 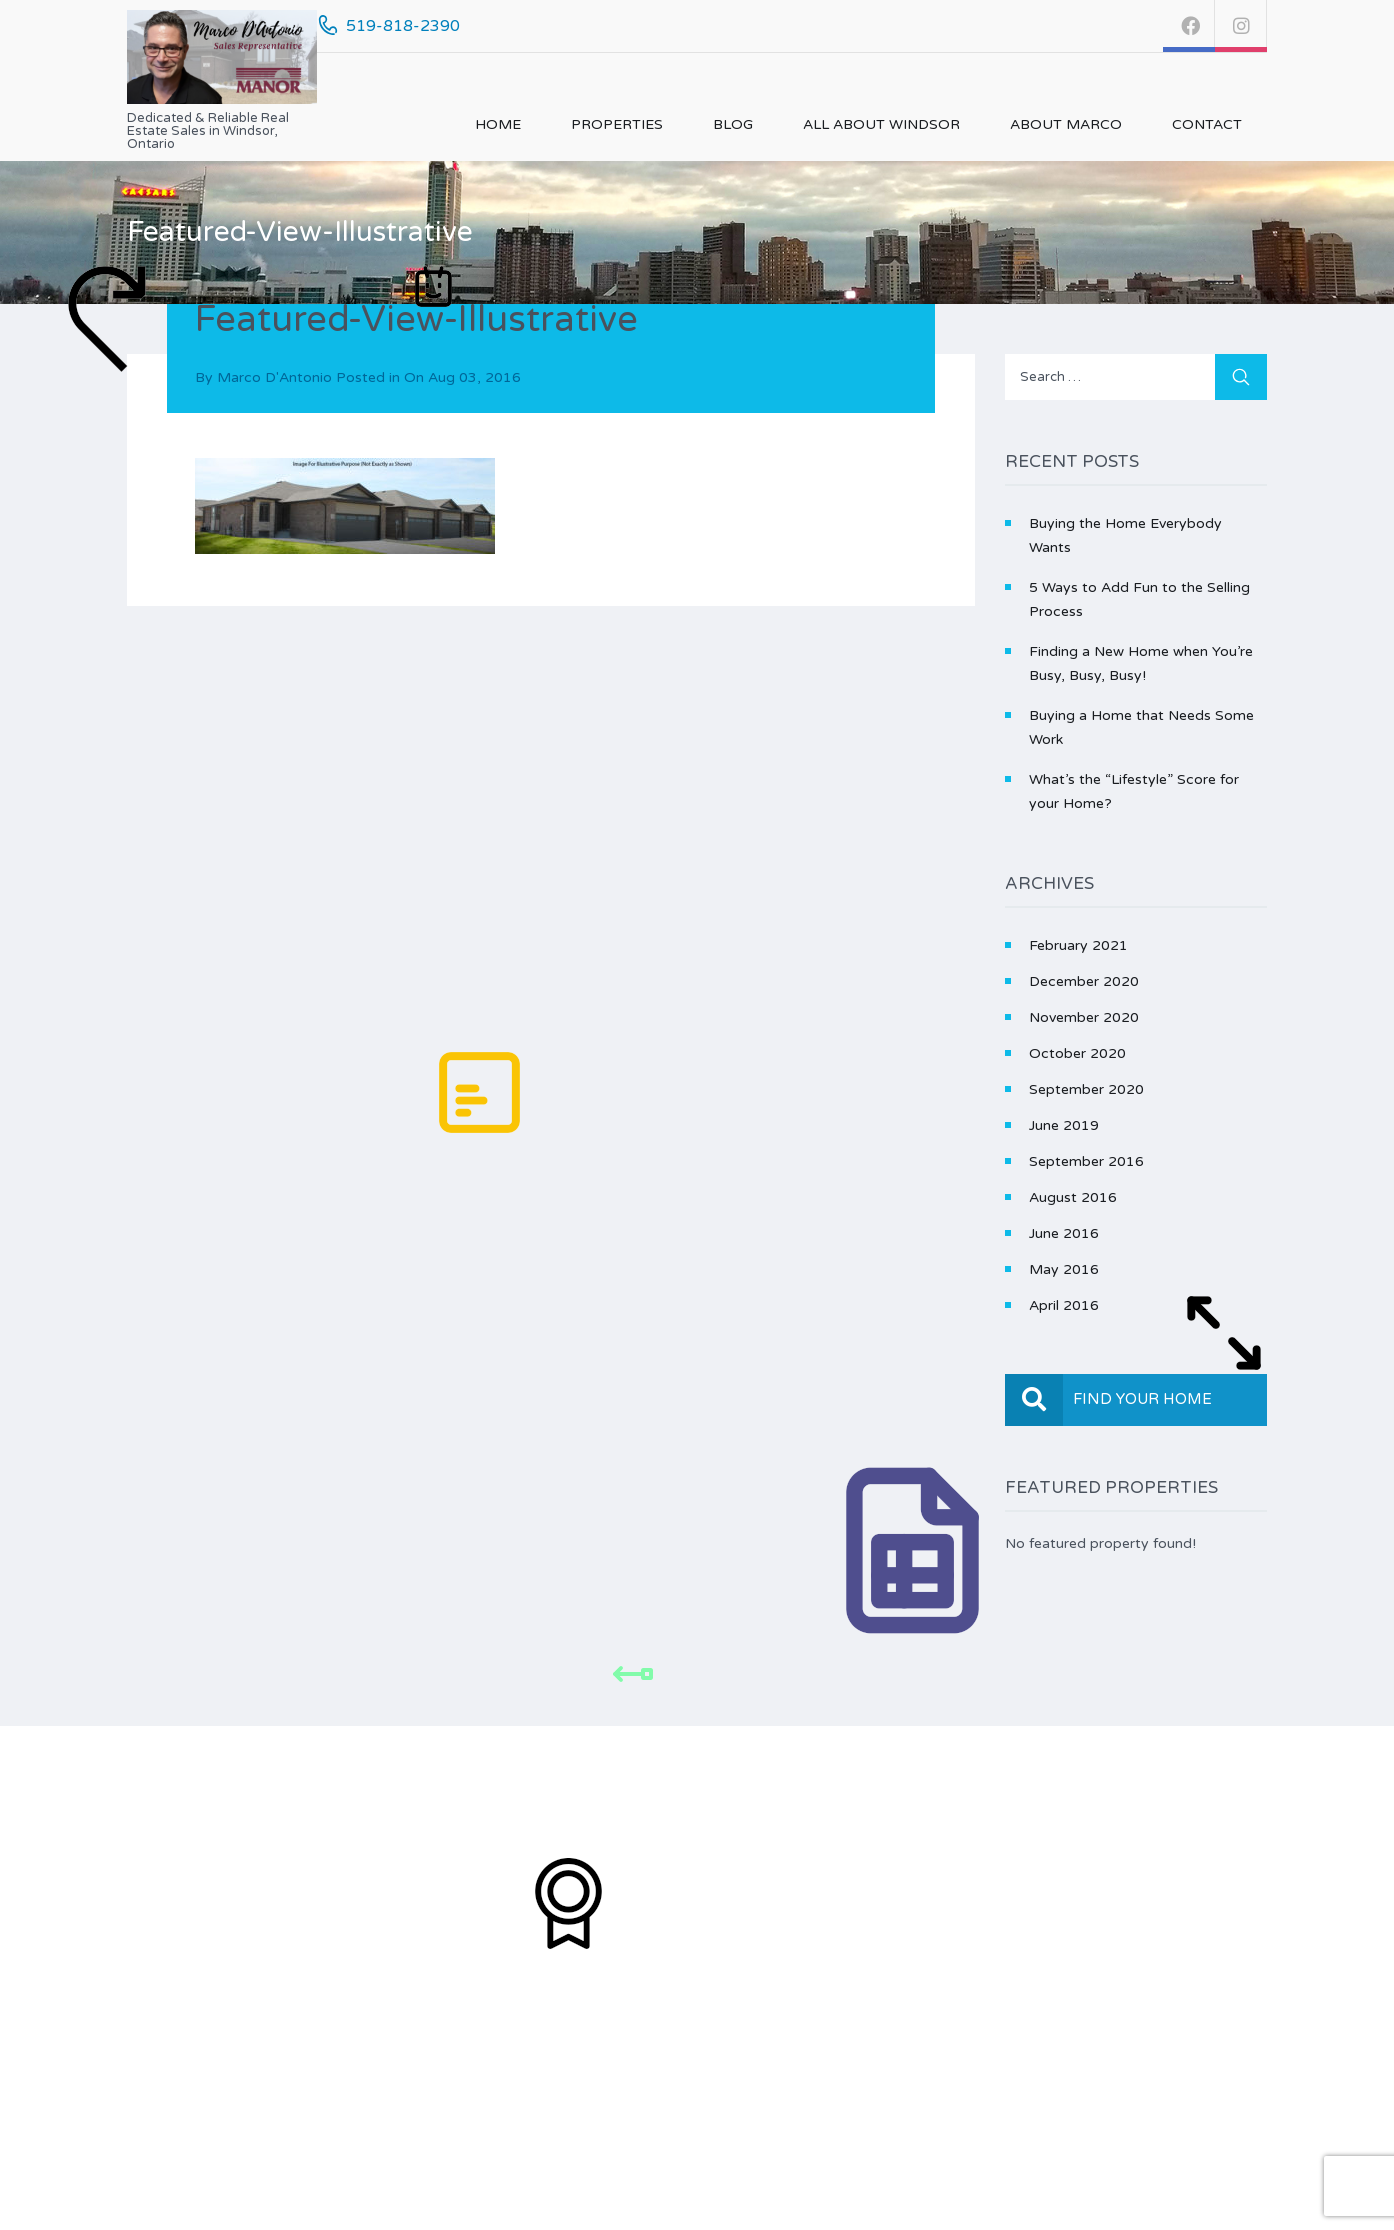 What do you see at coordinates (633, 1674) in the screenshot?
I see `go back to previous screen` at bounding box center [633, 1674].